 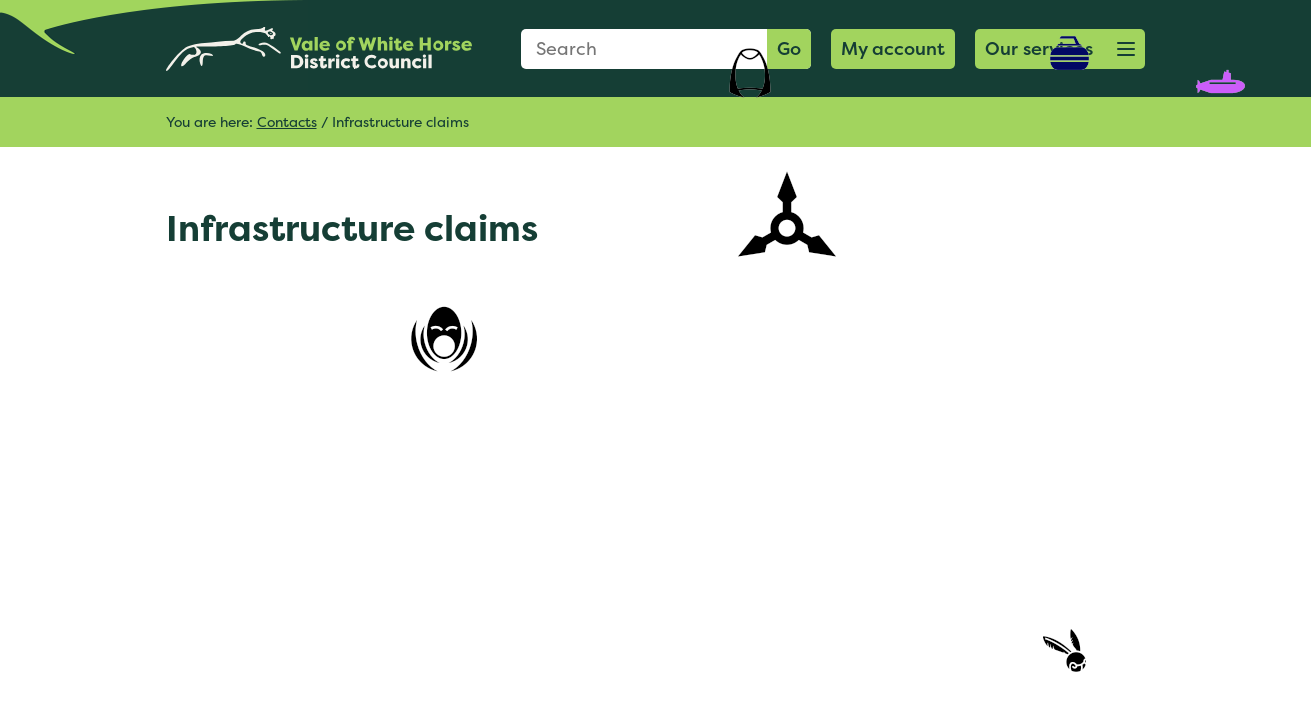 What do you see at coordinates (787, 214) in the screenshot?
I see `throwing weapon icon in a game inventory` at bounding box center [787, 214].